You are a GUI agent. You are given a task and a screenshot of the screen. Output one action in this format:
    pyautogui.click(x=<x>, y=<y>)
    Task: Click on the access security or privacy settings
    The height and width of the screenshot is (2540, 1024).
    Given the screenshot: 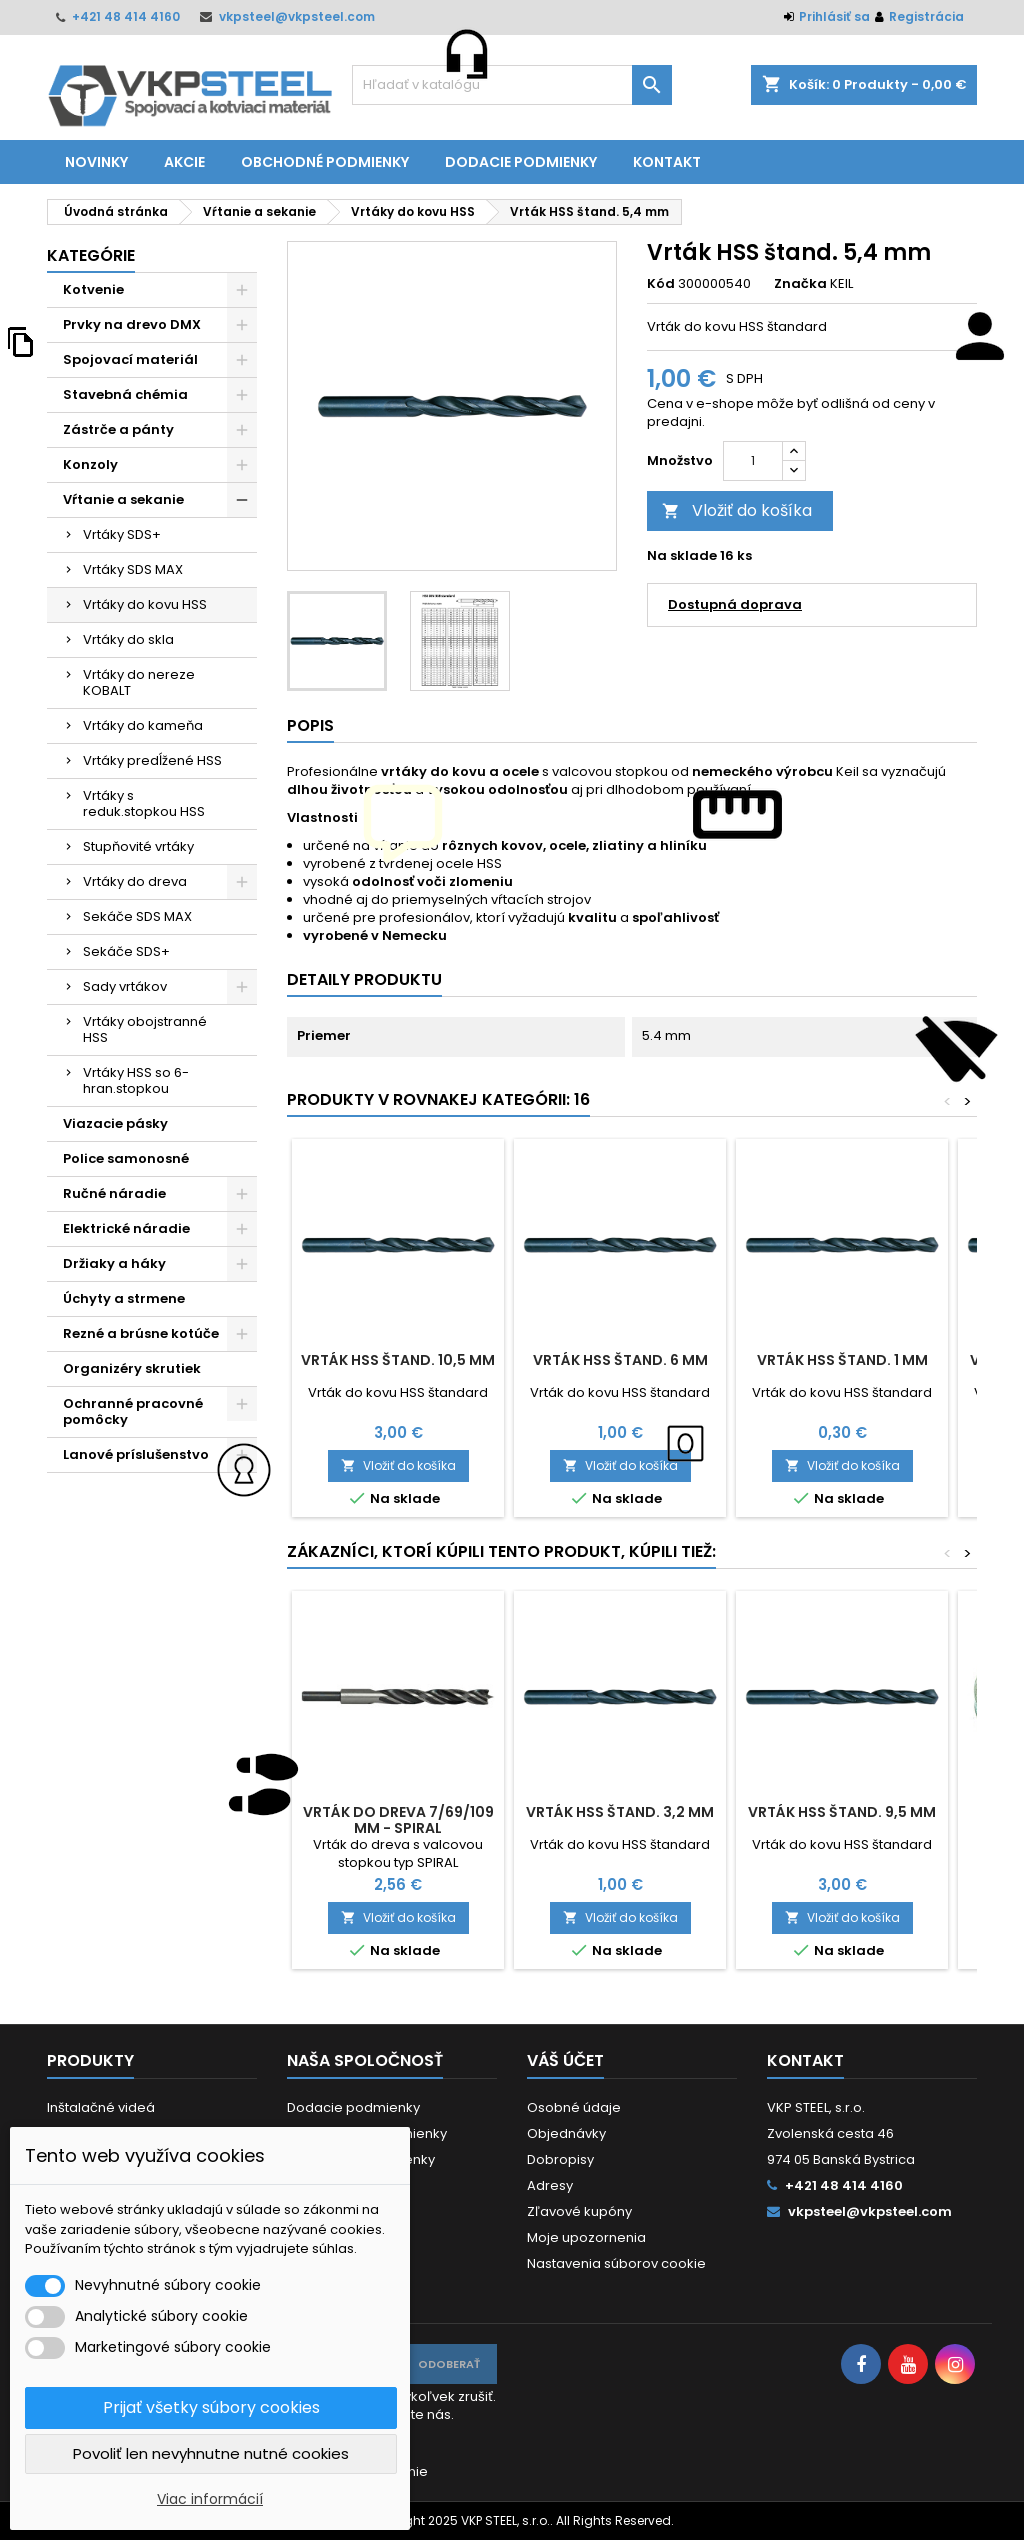 What is the action you would take?
    pyautogui.click(x=244, y=1470)
    